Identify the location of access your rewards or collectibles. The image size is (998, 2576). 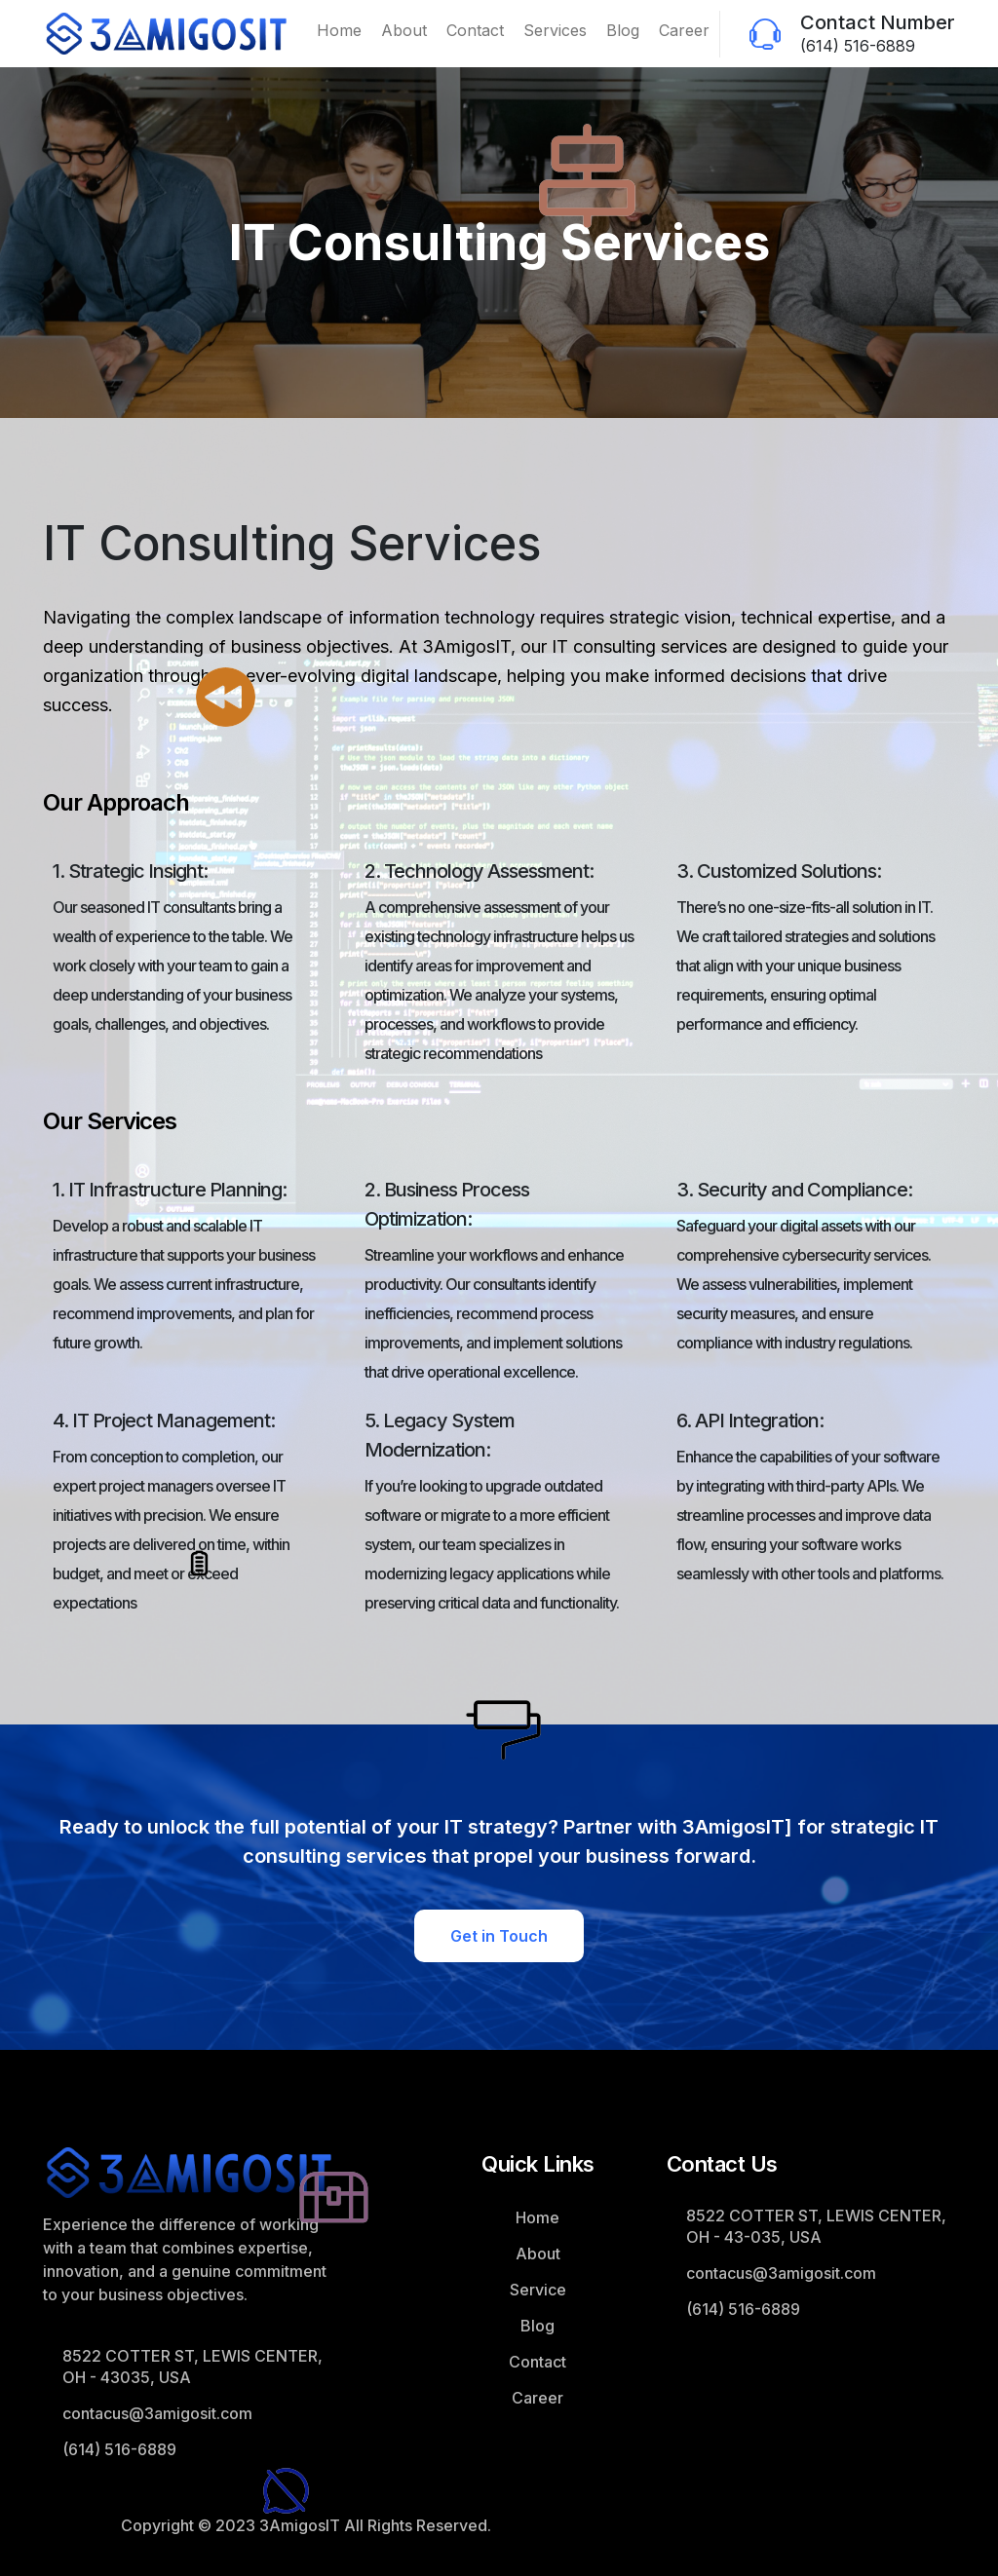
(333, 2198).